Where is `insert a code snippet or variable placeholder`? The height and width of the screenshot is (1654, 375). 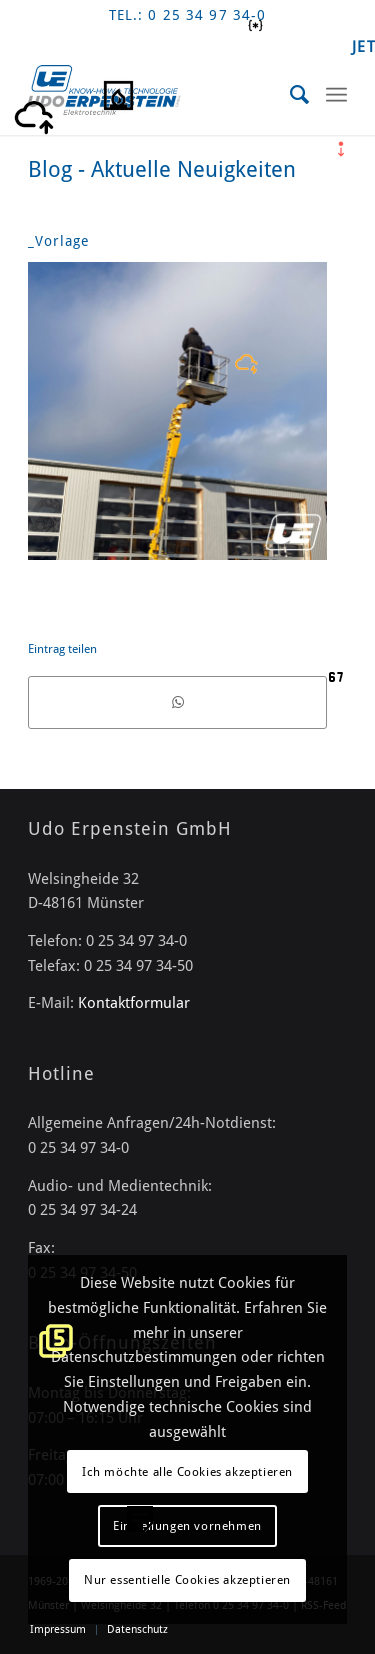 insert a code snippet or variable placeholder is located at coordinates (255, 25).